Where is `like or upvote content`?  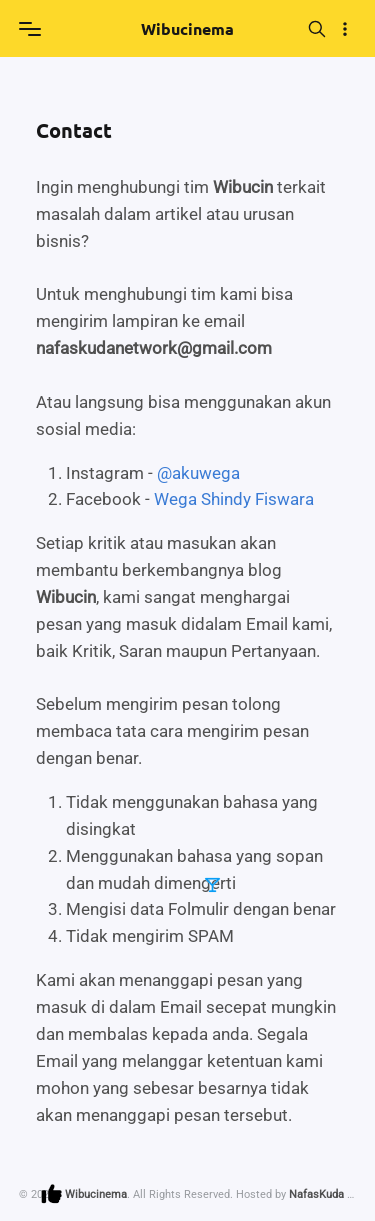 like or upvote content is located at coordinates (52, 1194).